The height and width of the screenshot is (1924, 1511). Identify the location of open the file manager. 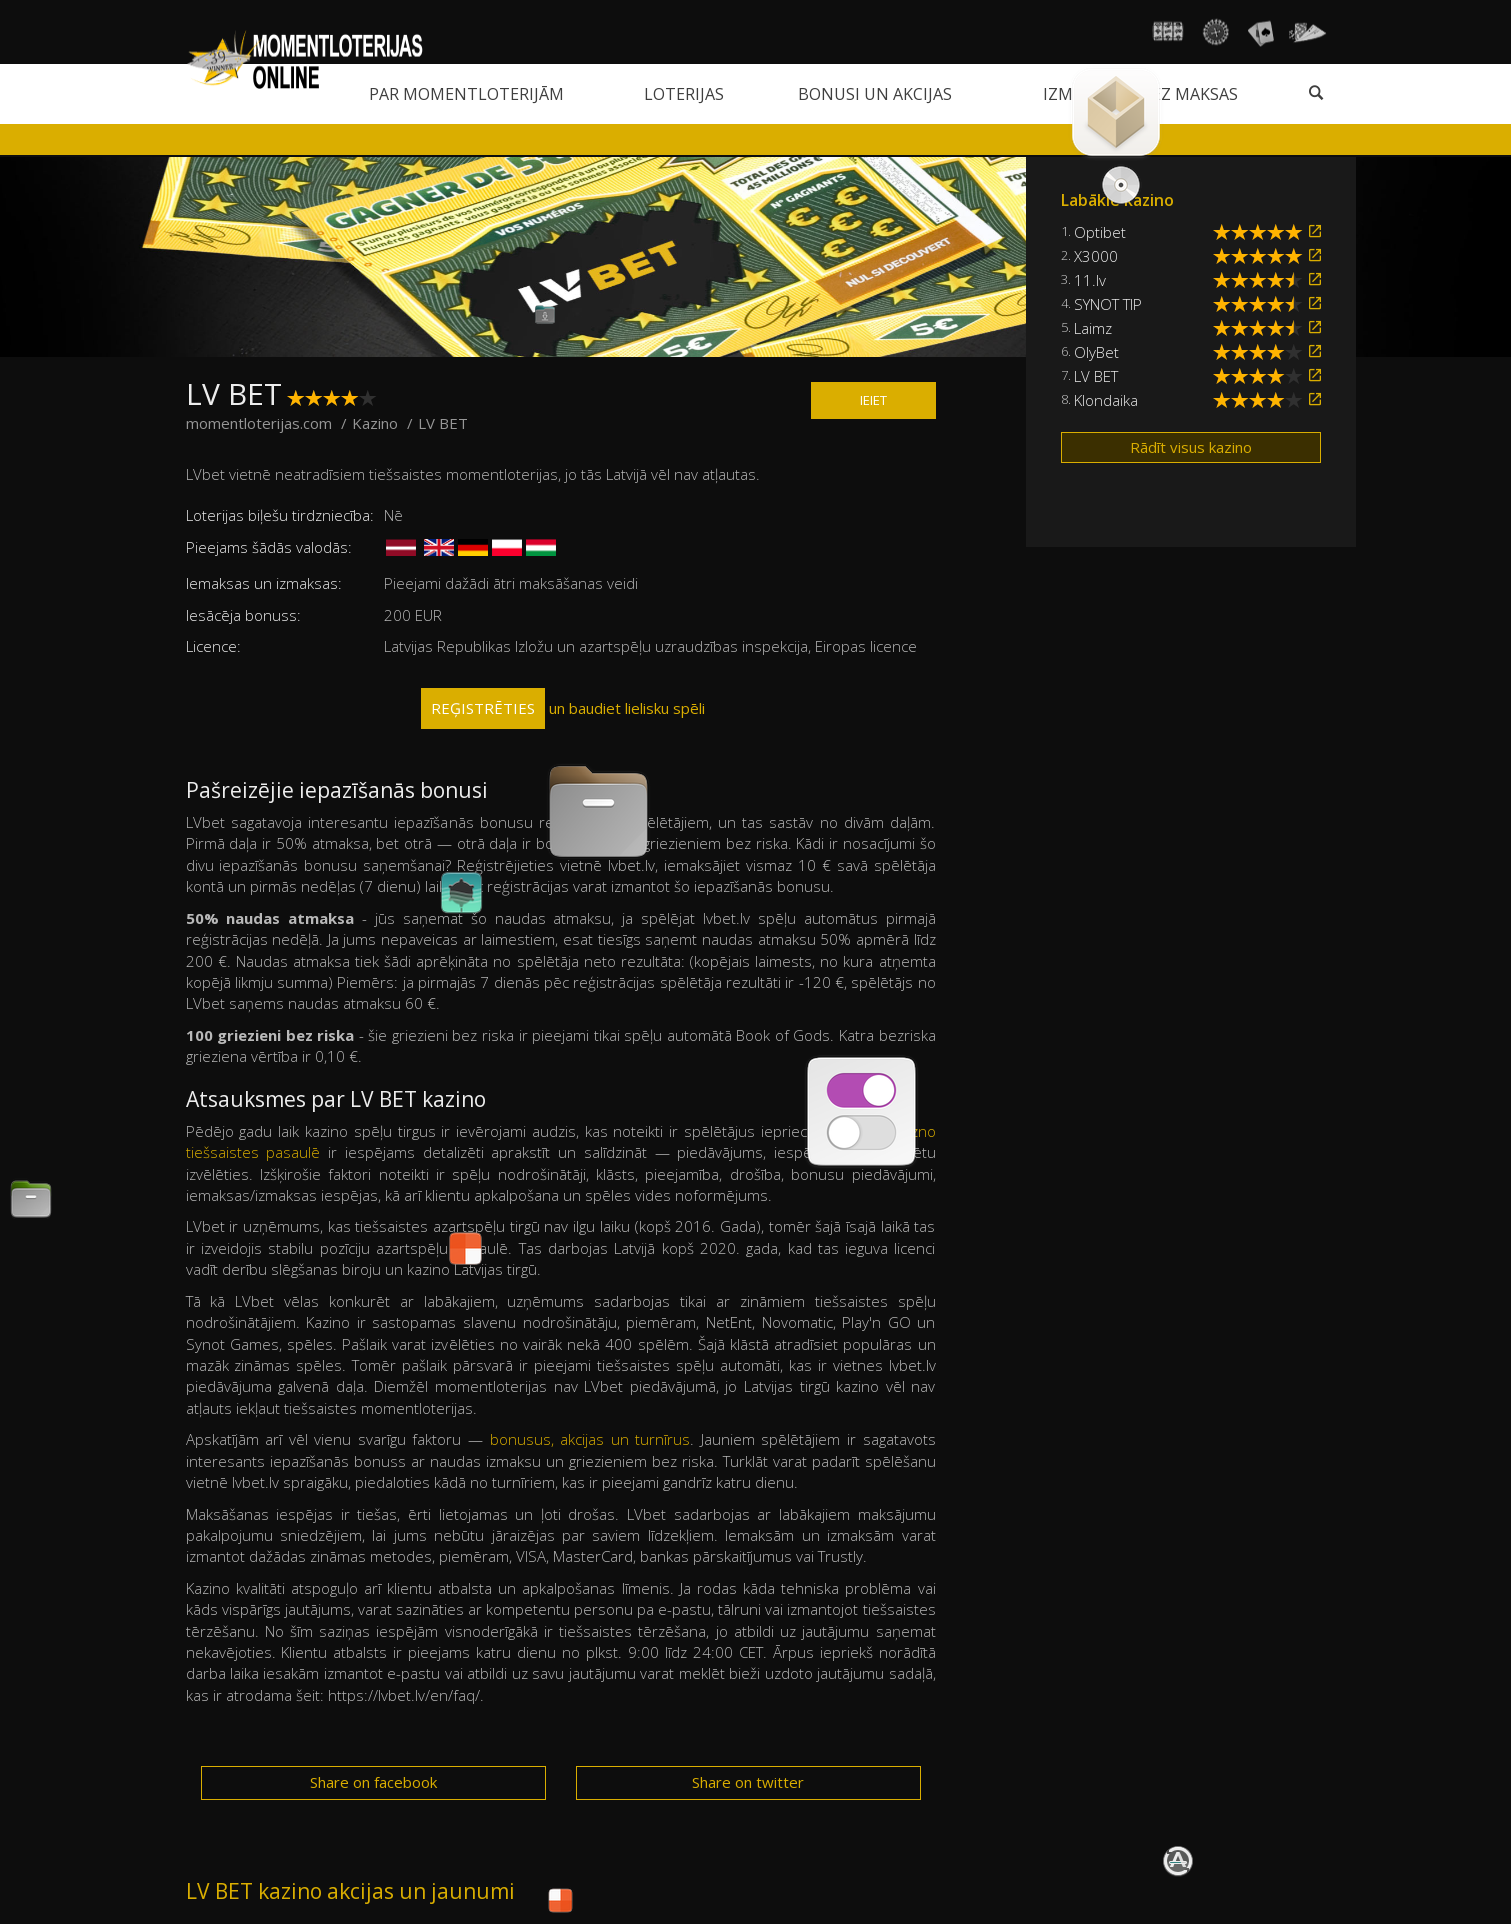
(31, 1199).